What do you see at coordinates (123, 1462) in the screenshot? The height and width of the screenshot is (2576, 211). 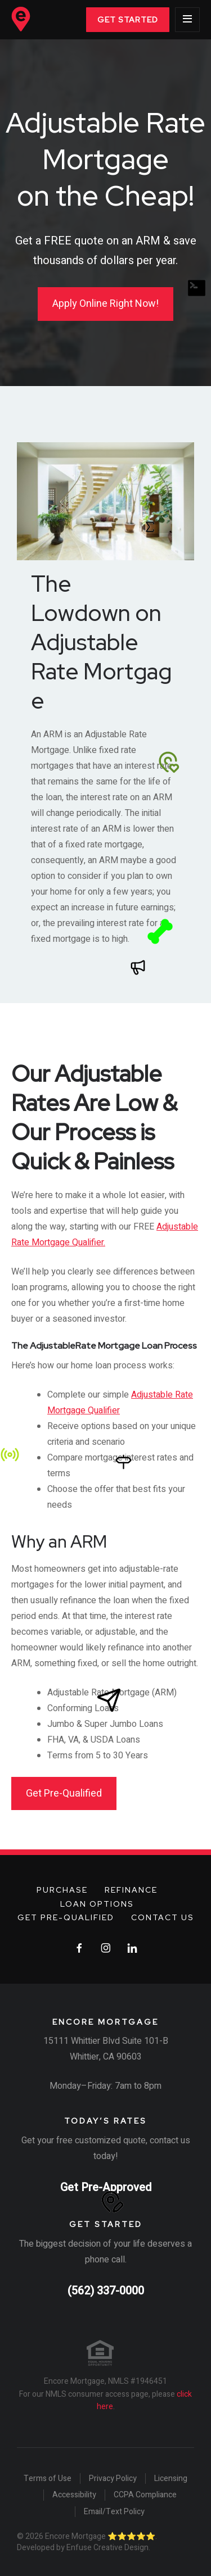 I see `access navigation or directions` at bounding box center [123, 1462].